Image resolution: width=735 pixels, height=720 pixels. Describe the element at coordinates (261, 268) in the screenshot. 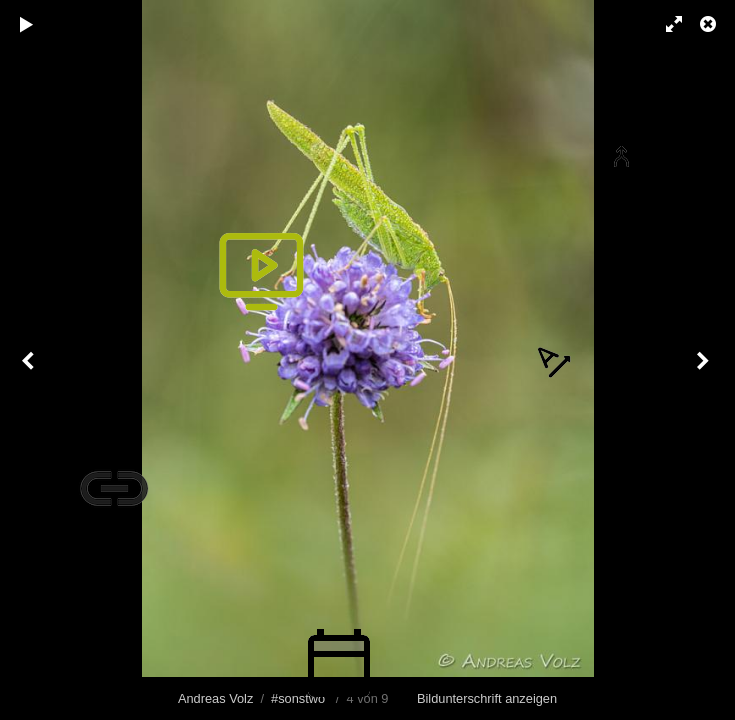

I see `play video on desktop monitor` at that location.